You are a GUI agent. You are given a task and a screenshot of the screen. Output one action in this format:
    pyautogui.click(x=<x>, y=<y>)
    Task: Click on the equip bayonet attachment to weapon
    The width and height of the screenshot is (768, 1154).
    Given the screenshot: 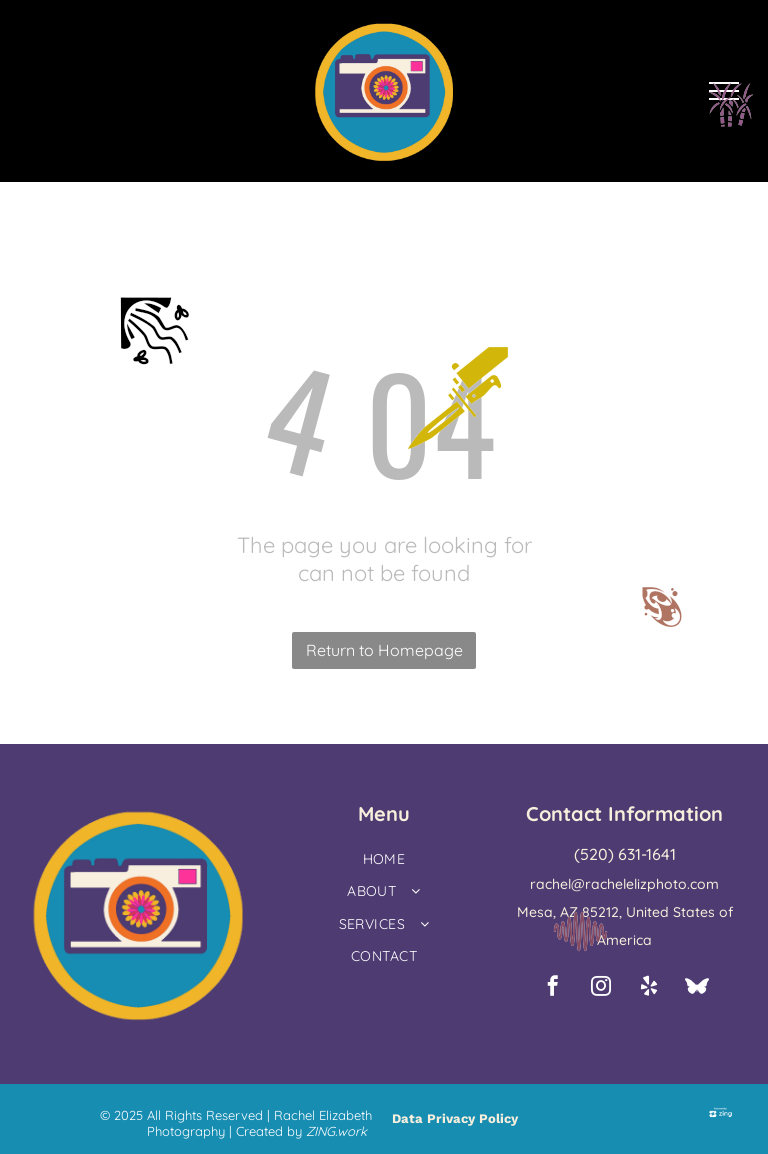 What is the action you would take?
    pyautogui.click(x=458, y=398)
    